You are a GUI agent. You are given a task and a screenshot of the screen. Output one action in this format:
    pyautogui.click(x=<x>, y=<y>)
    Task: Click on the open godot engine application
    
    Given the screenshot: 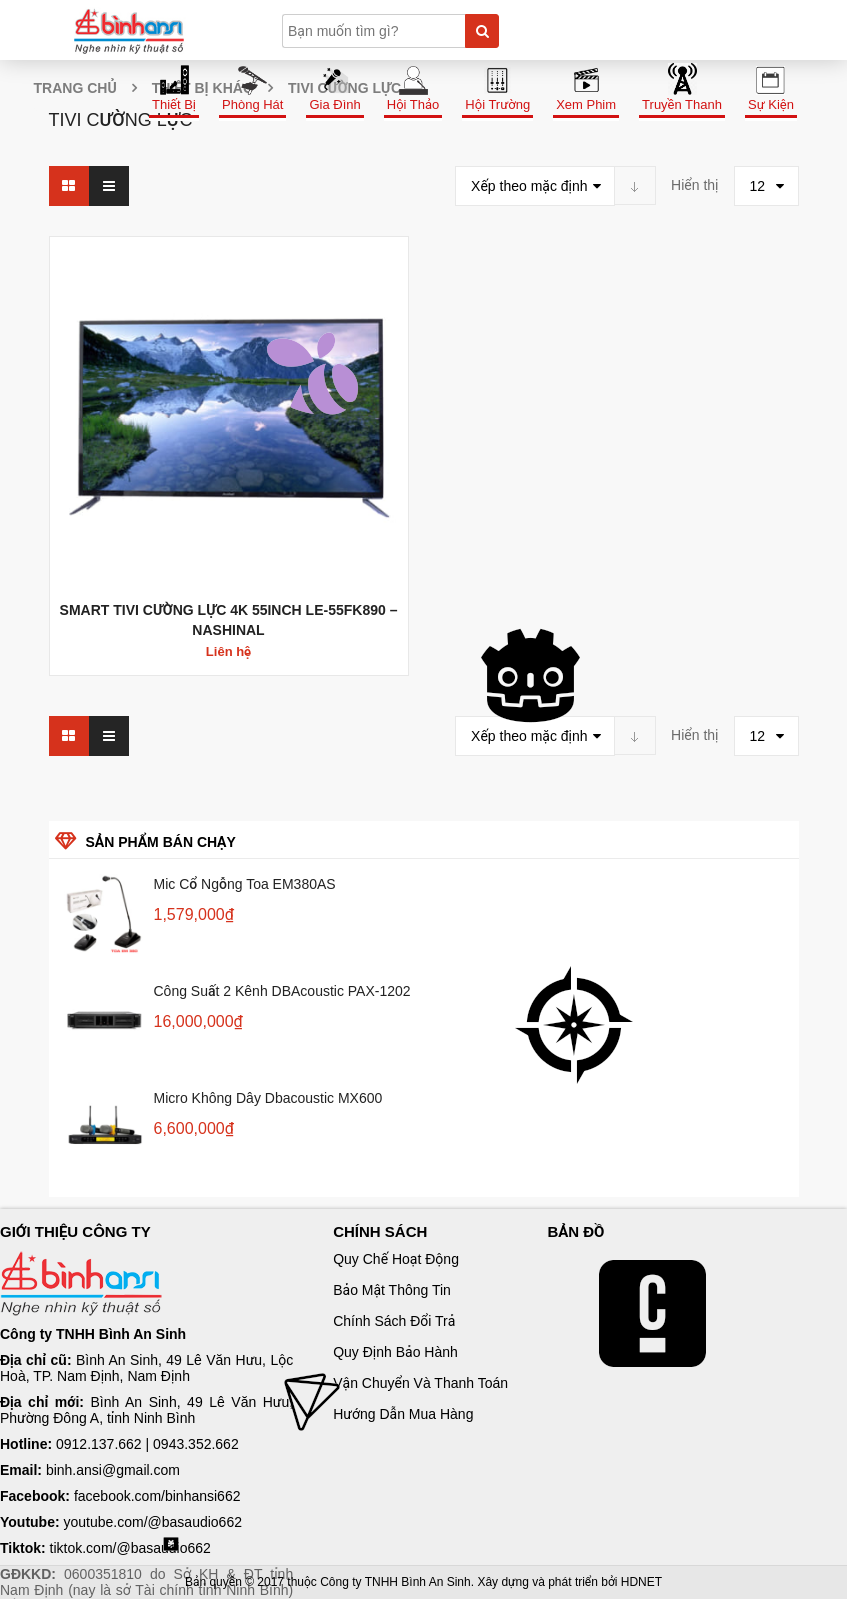 What is the action you would take?
    pyautogui.click(x=530, y=675)
    